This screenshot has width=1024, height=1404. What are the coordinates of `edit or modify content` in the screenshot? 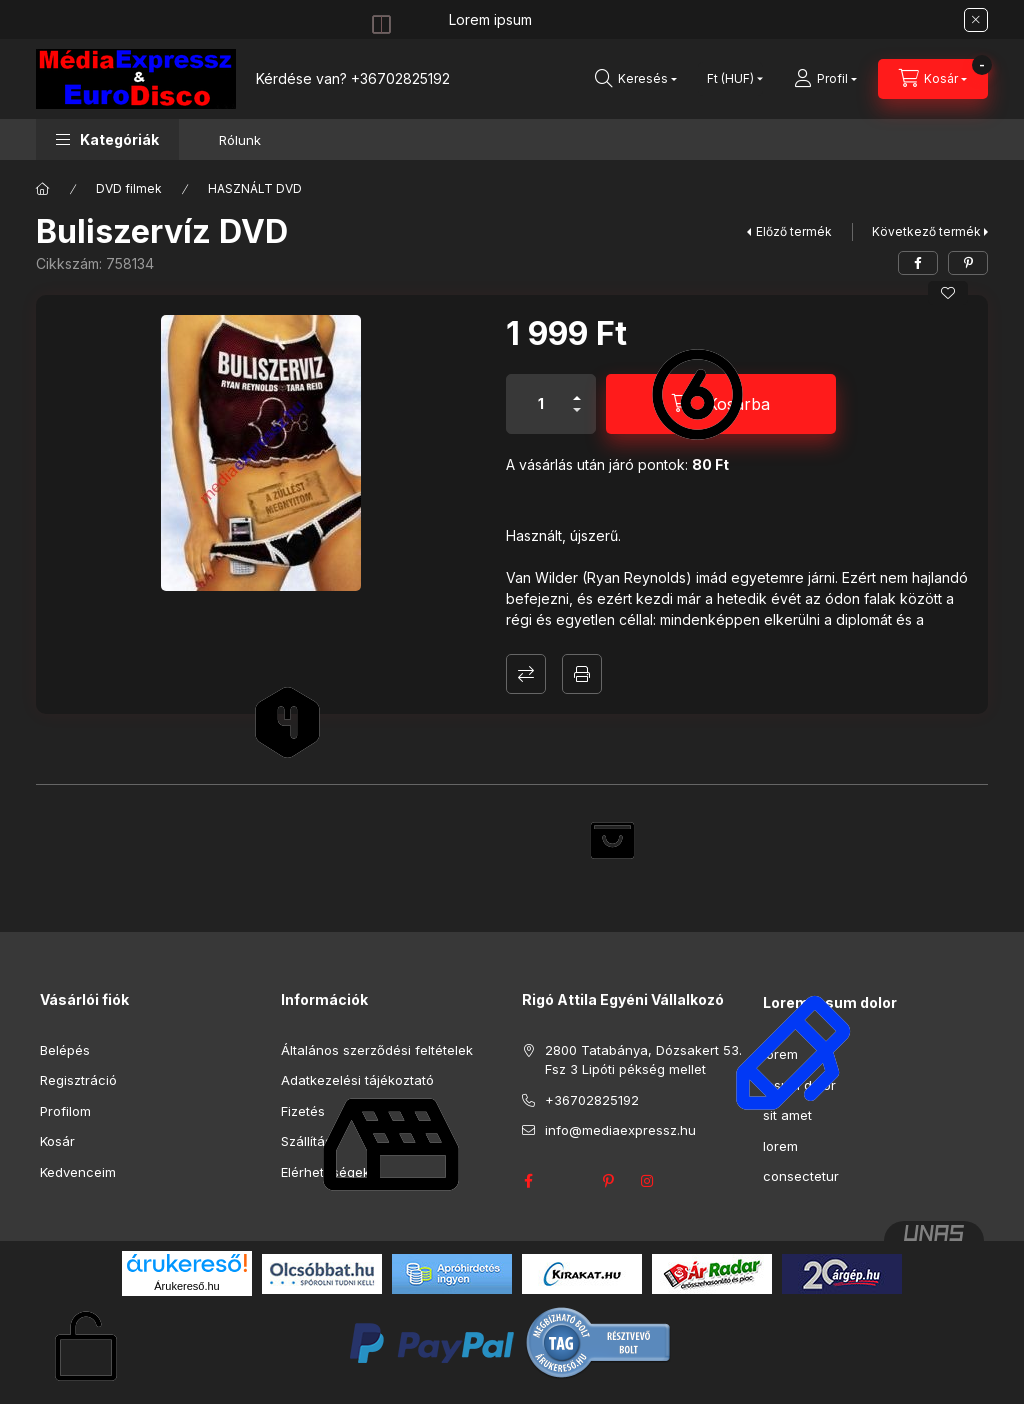 It's located at (791, 1055).